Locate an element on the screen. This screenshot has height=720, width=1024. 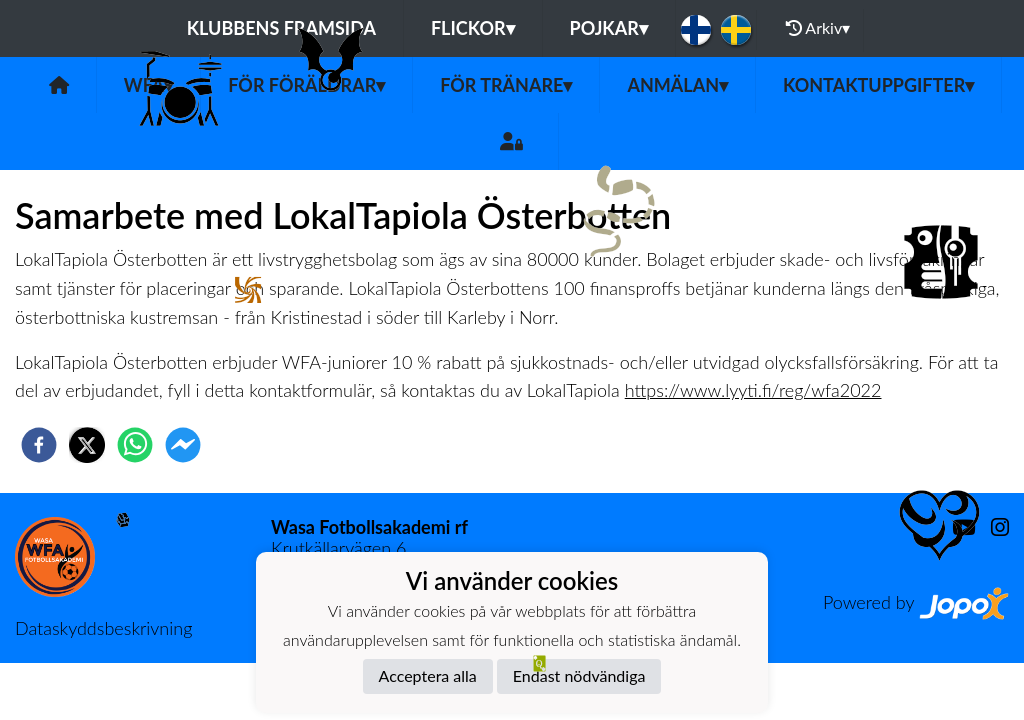
earthworm creature in a game context is located at coordinates (618, 211).